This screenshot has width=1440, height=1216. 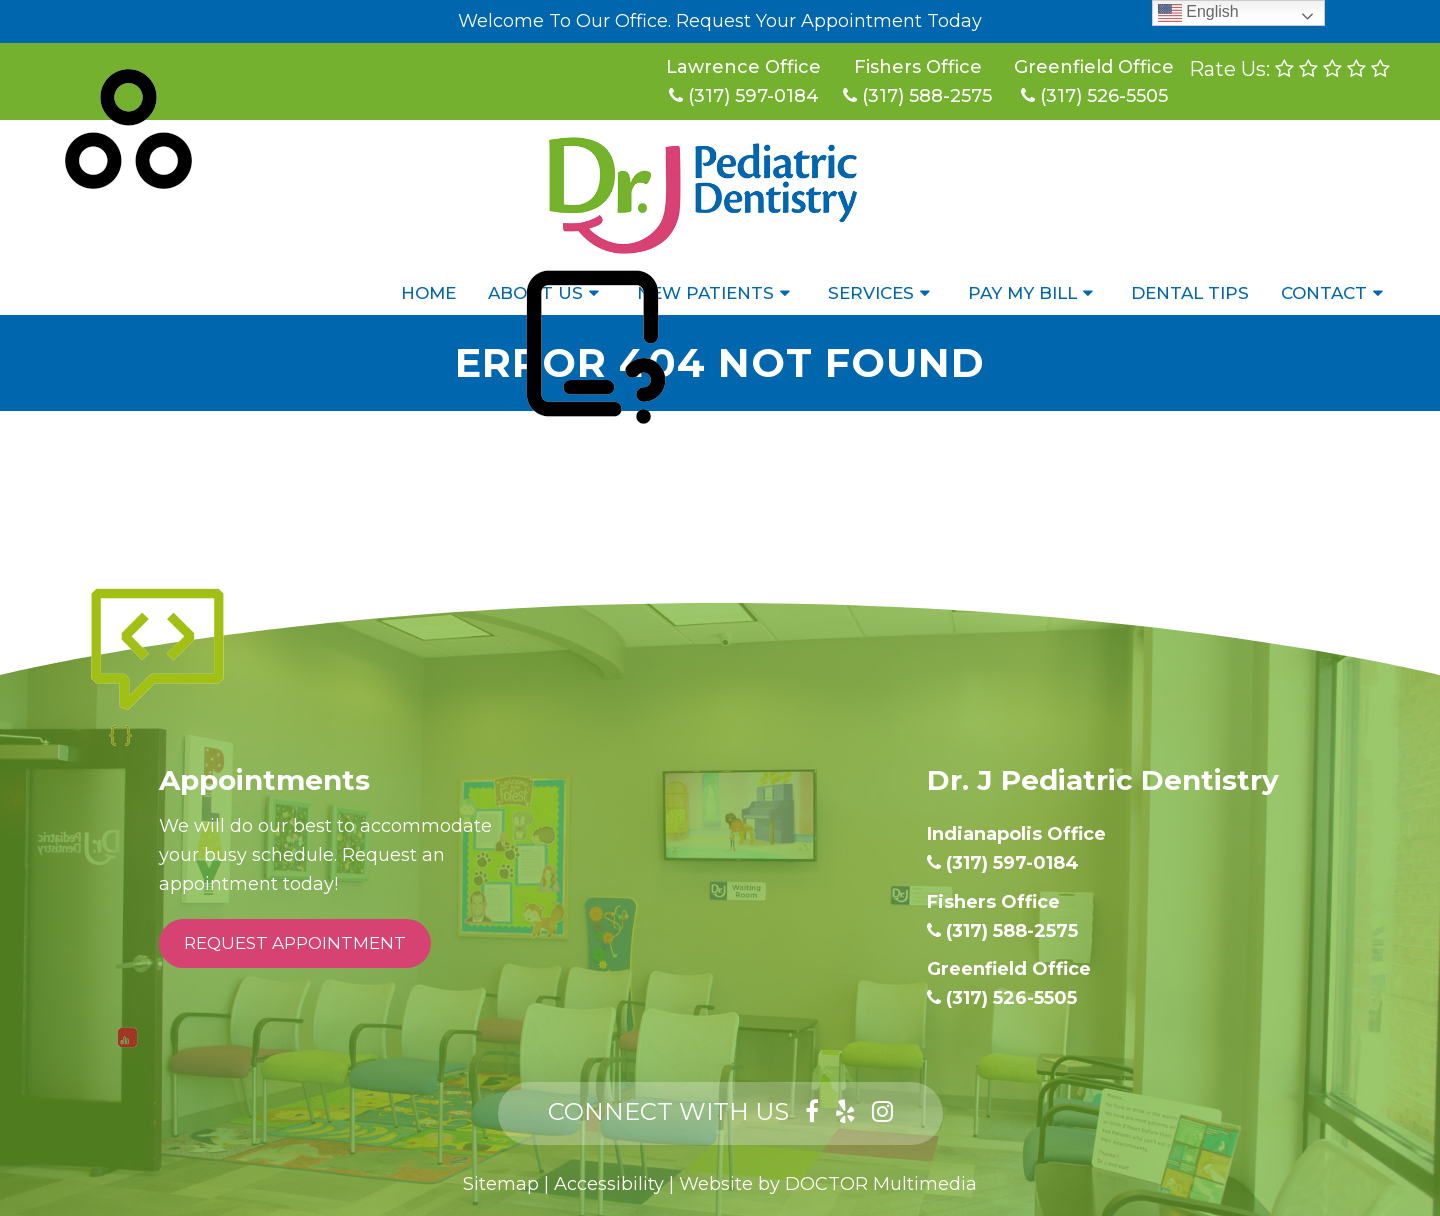 What do you see at coordinates (128, 132) in the screenshot?
I see `open asana project management app` at bounding box center [128, 132].